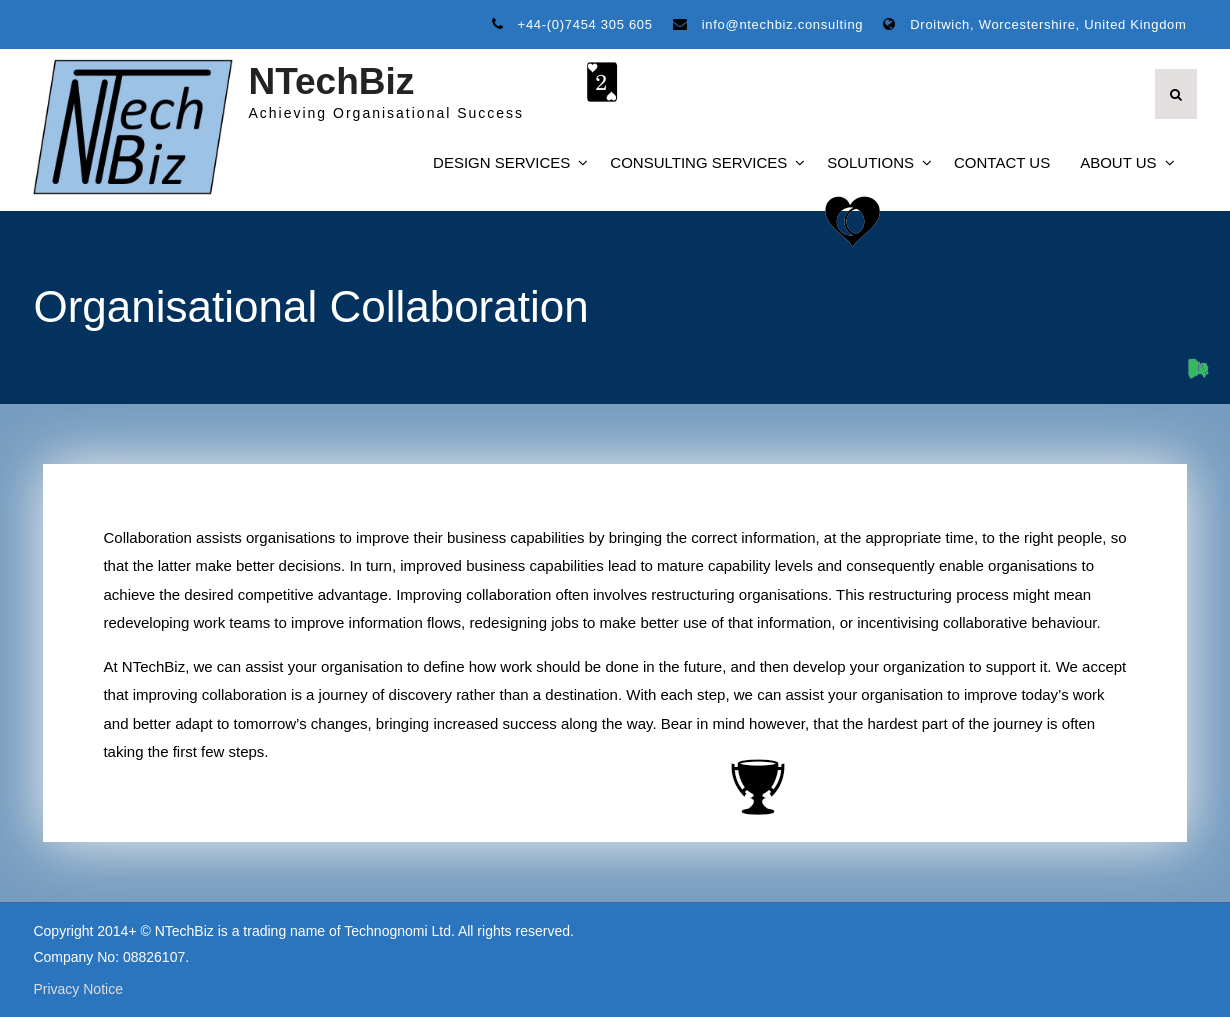 The width and height of the screenshot is (1230, 1017). I want to click on two of hearts playing card, so click(602, 82).